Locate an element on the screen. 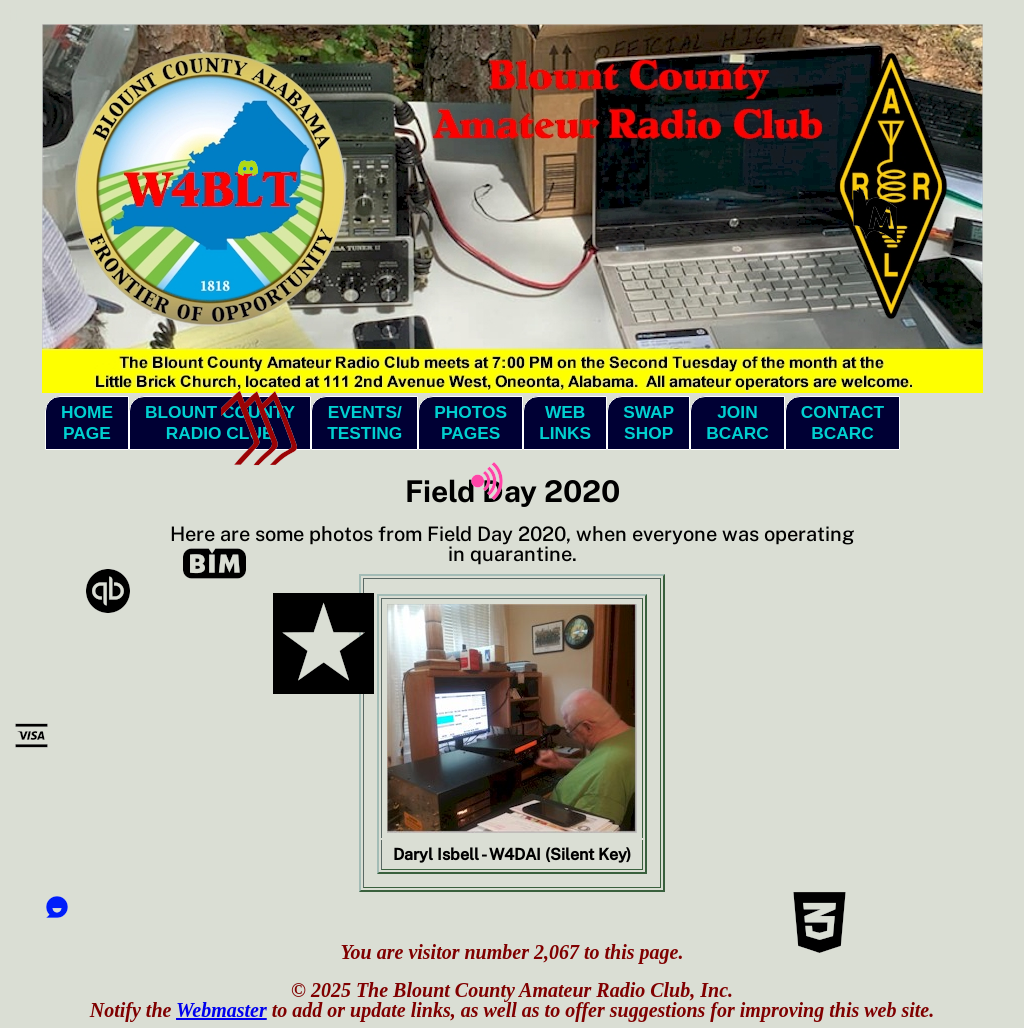 This screenshot has width=1024, height=1028. access PubMed medical research database is located at coordinates (875, 215).